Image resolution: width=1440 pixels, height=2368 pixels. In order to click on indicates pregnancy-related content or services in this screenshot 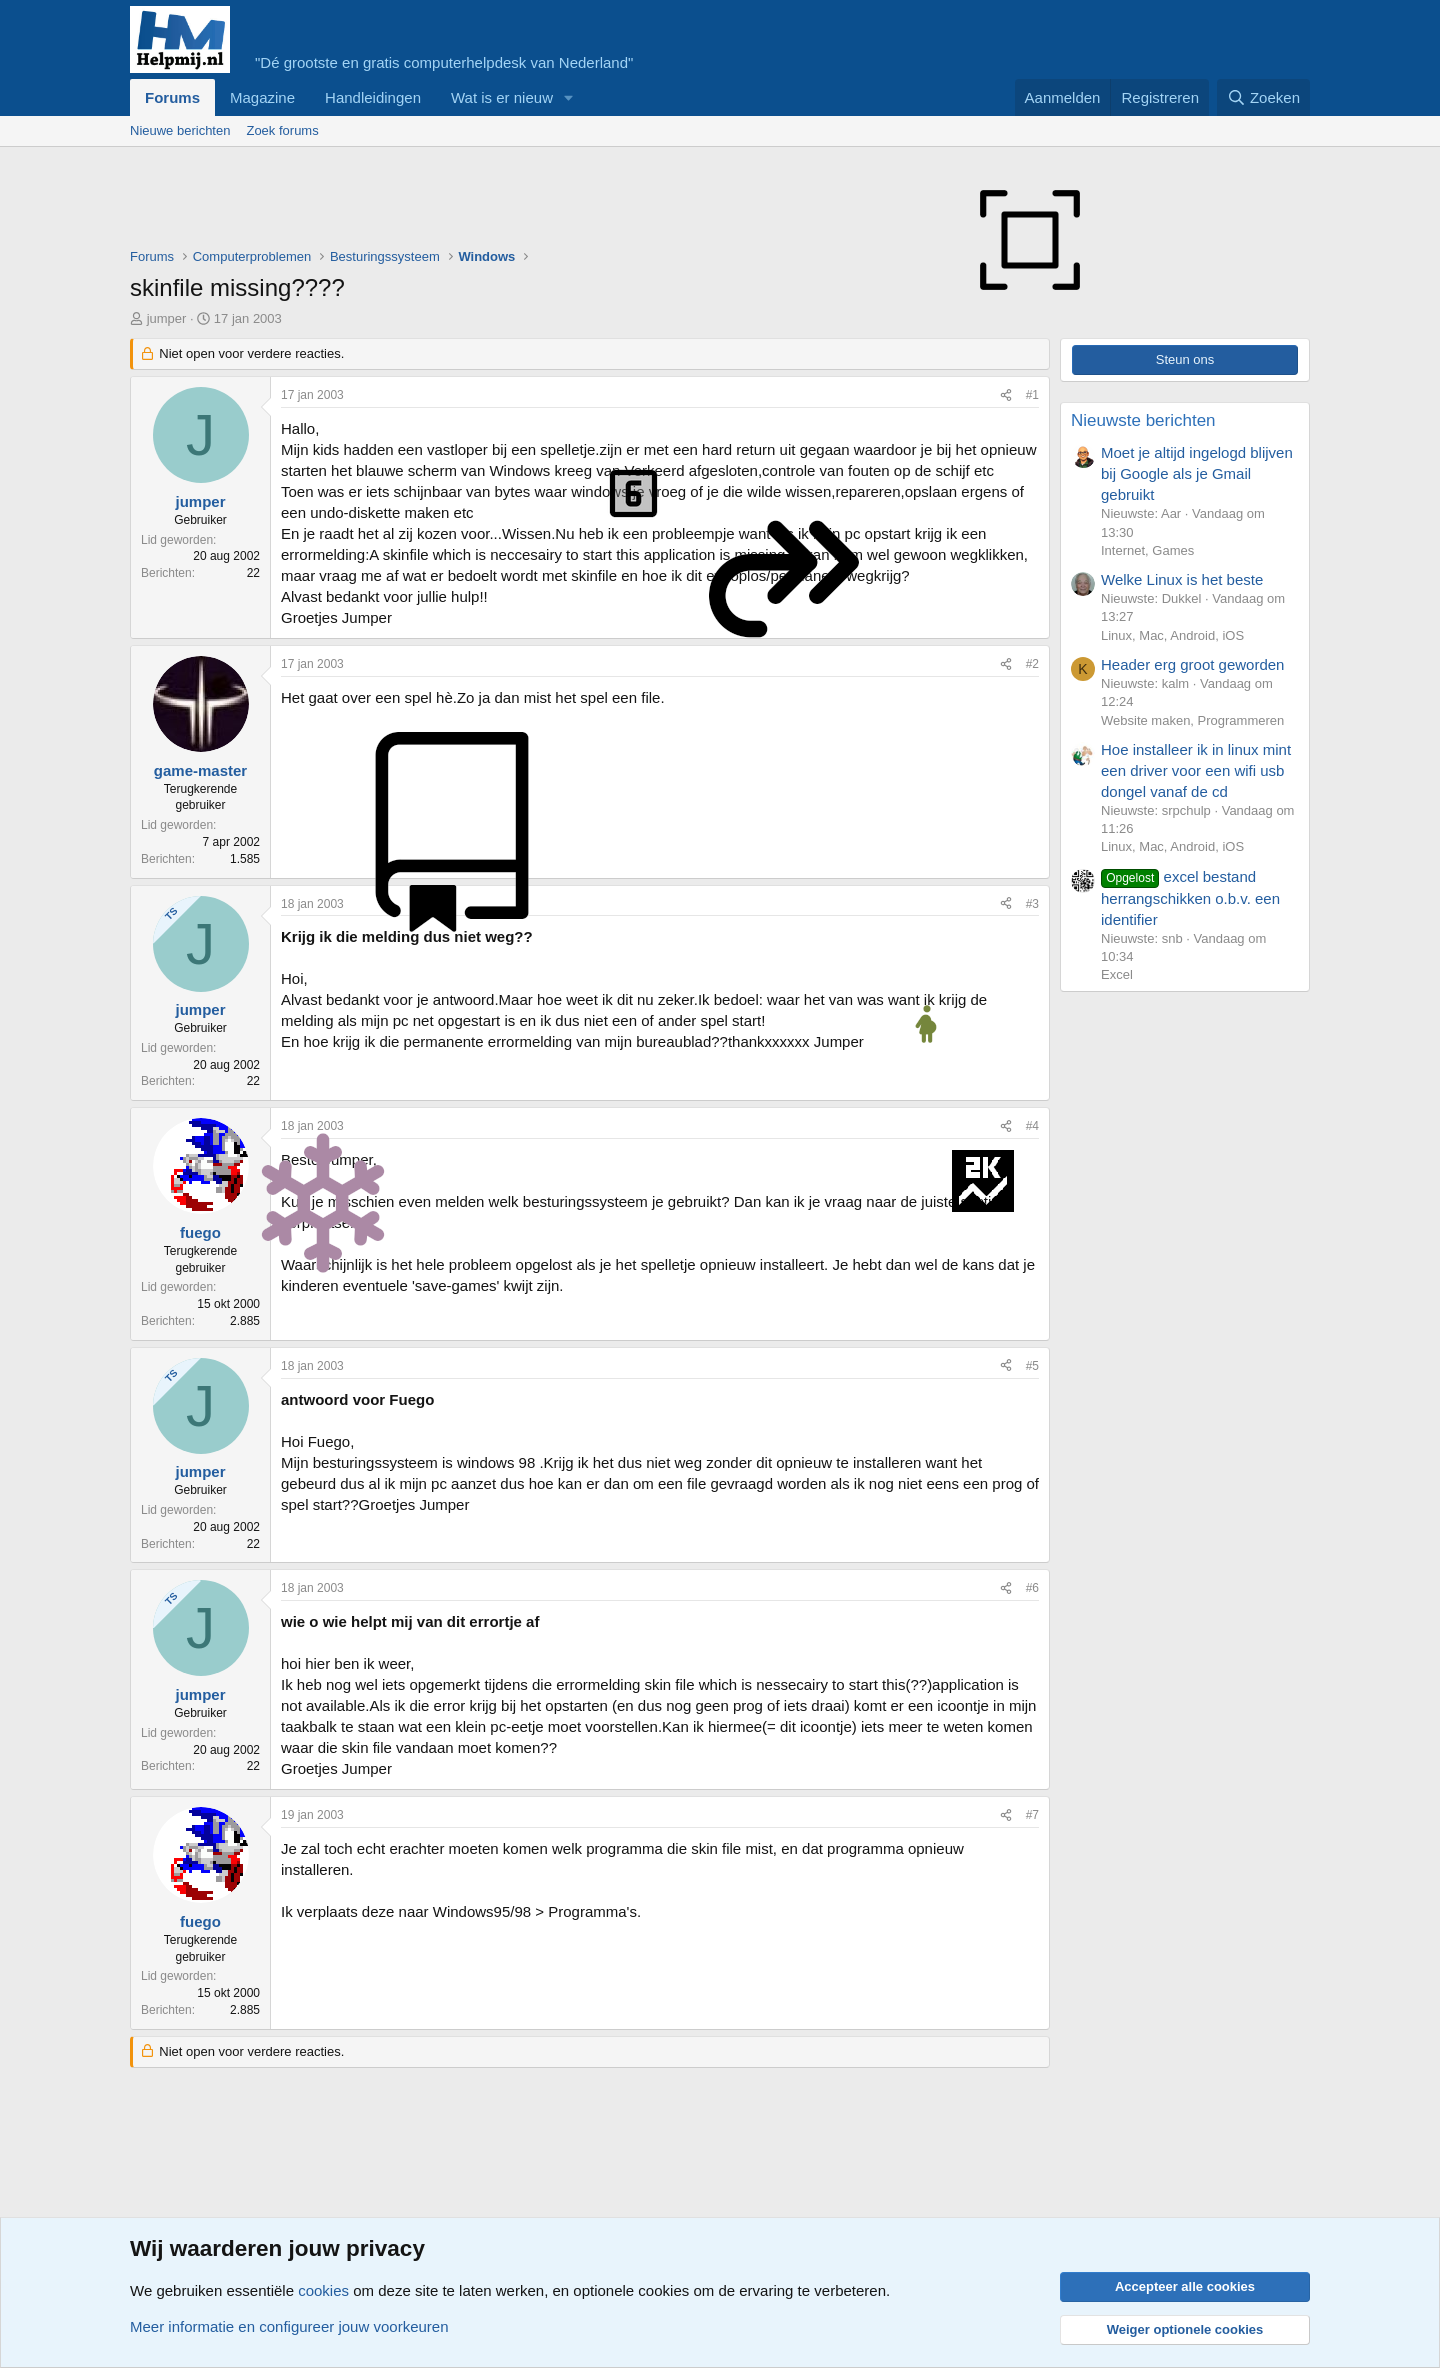, I will do `click(927, 1024)`.